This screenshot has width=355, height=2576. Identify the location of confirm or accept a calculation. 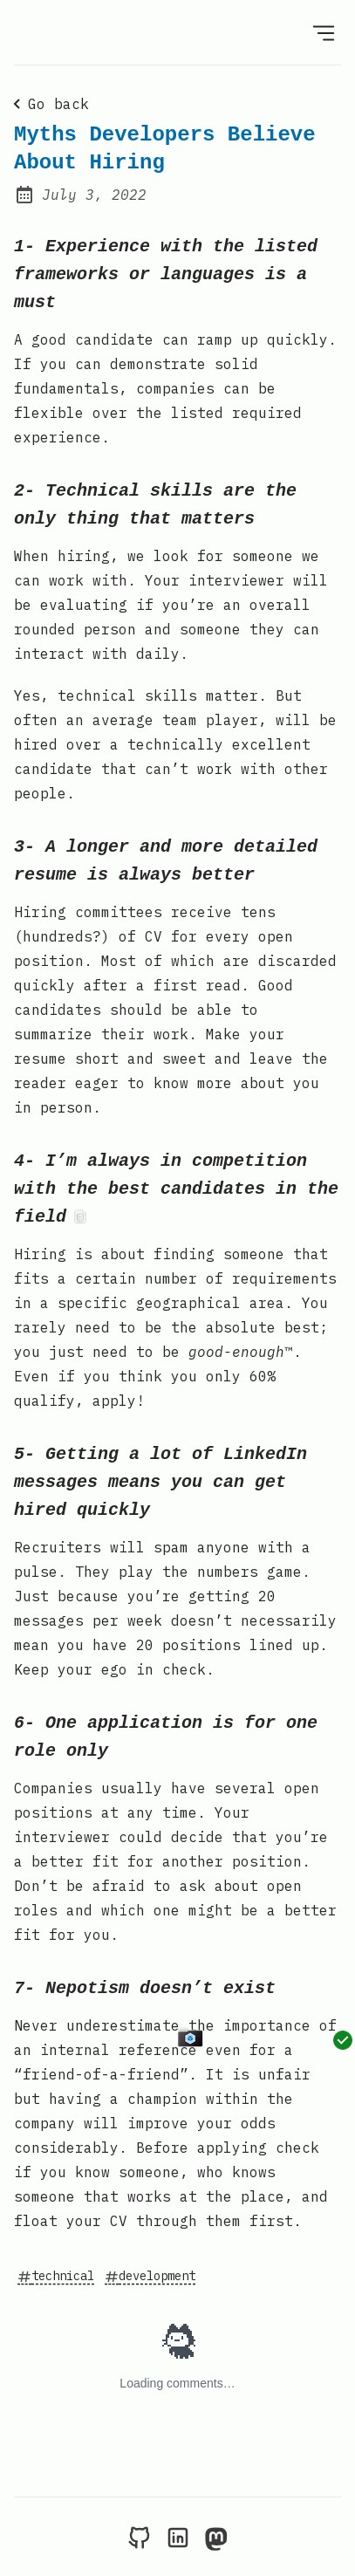
(343, 2040).